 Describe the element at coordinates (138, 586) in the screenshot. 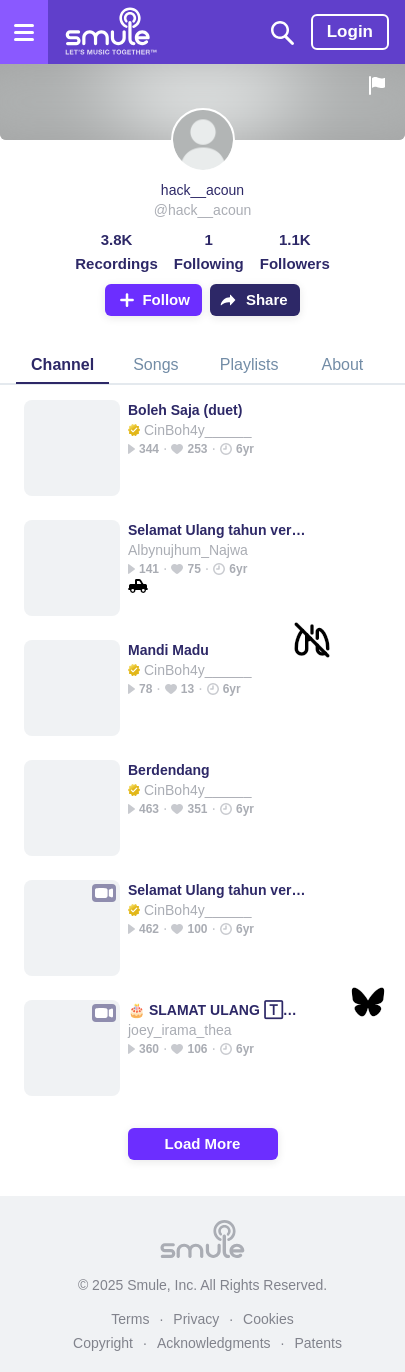

I see `select pickup truck as vehicle type` at that location.